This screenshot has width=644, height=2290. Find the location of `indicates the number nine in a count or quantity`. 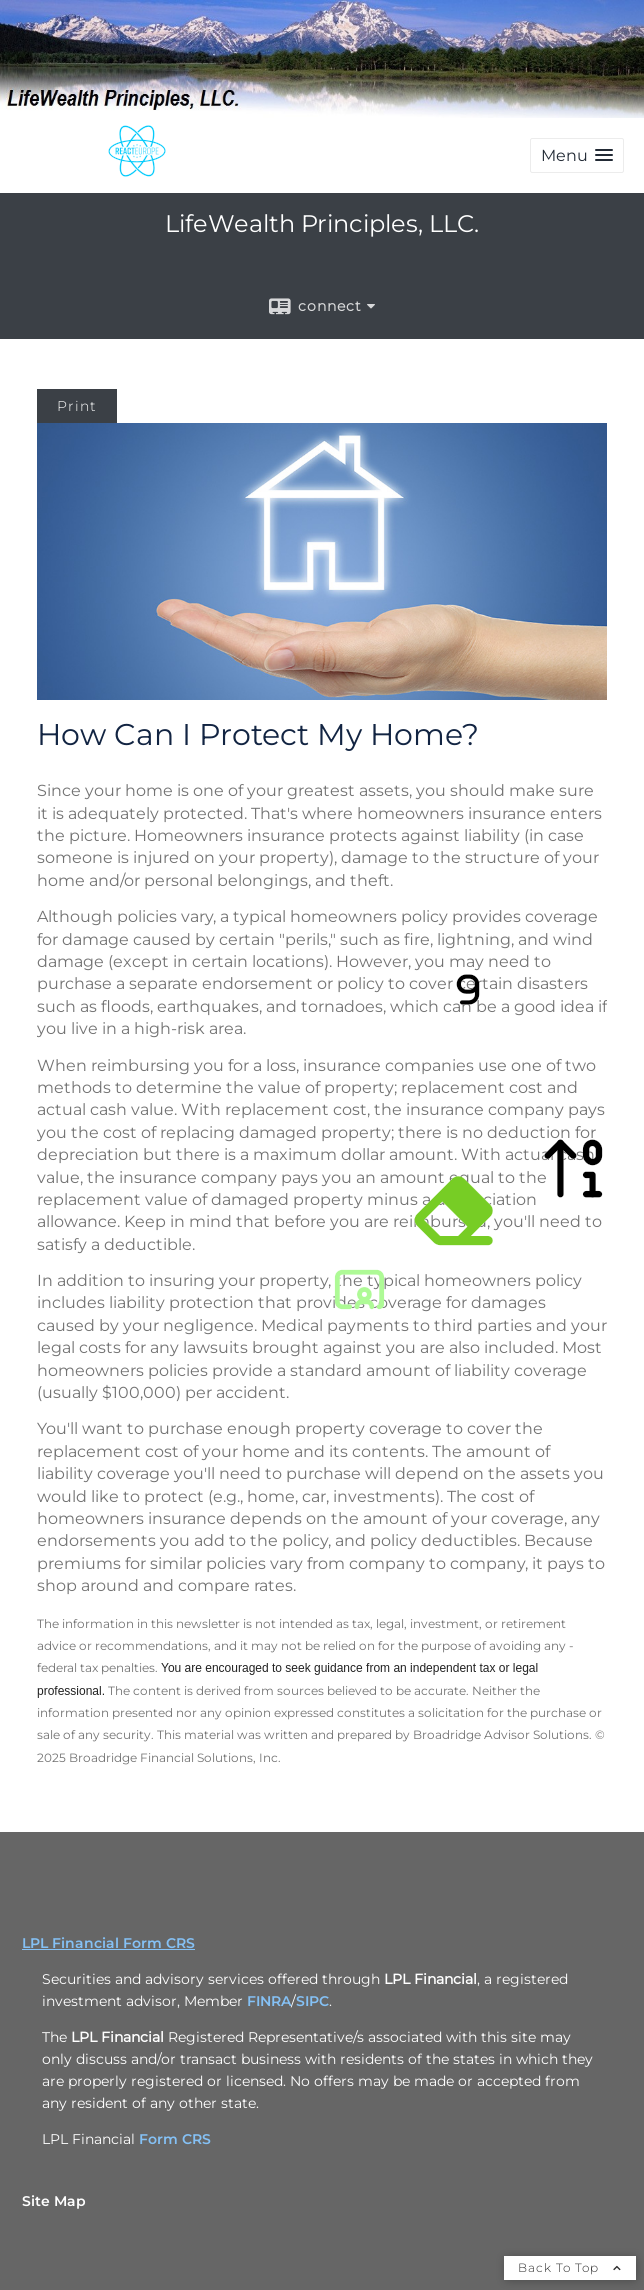

indicates the number nine in a count or quantity is located at coordinates (468, 989).